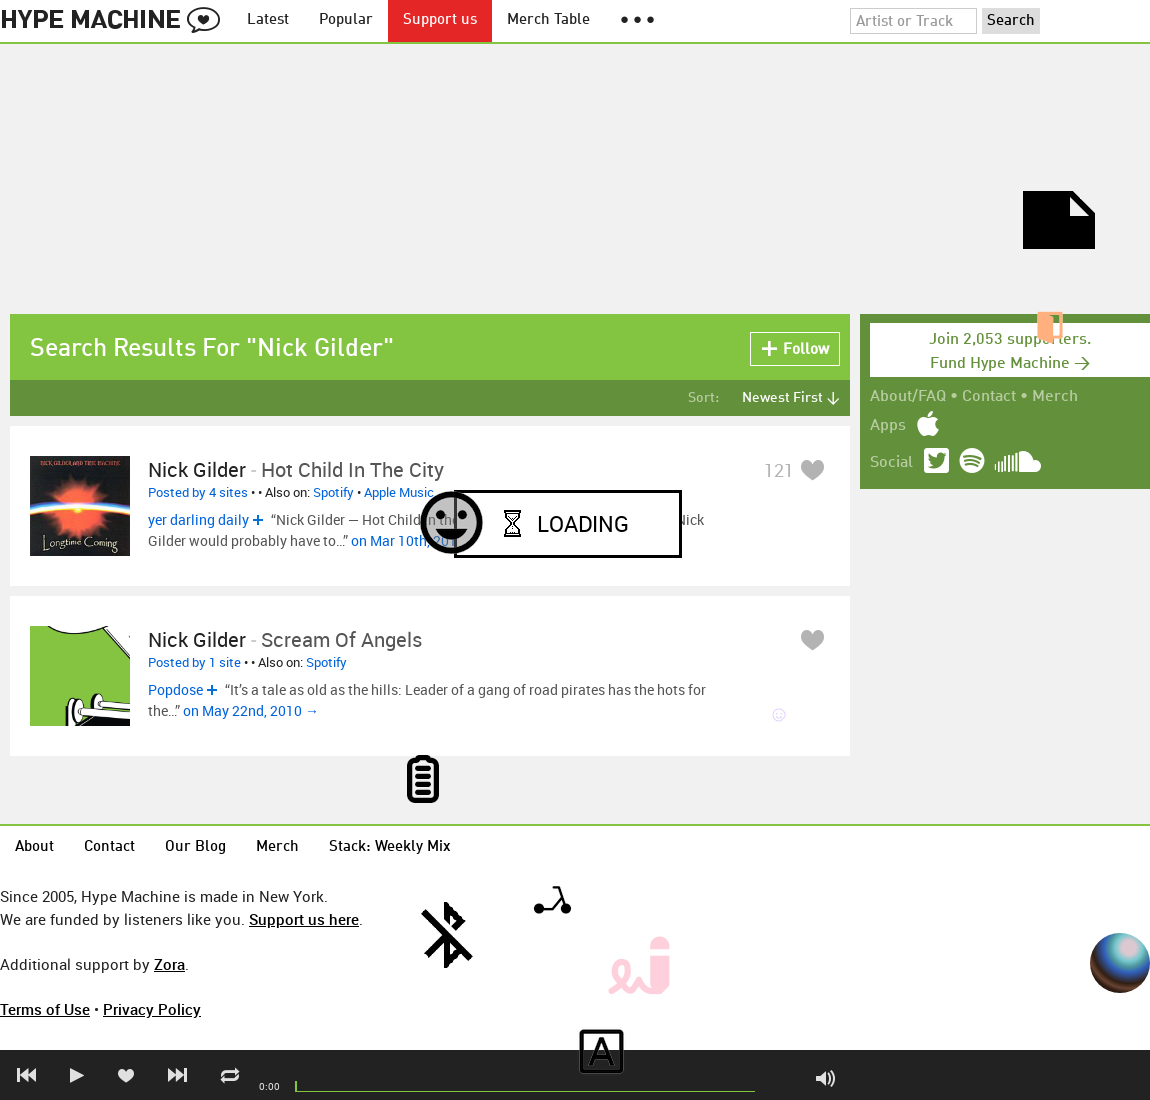 The width and height of the screenshot is (1150, 1100). Describe the element at coordinates (552, 901) in the screenshot. I see `select scooter as transportation mode` at that location.